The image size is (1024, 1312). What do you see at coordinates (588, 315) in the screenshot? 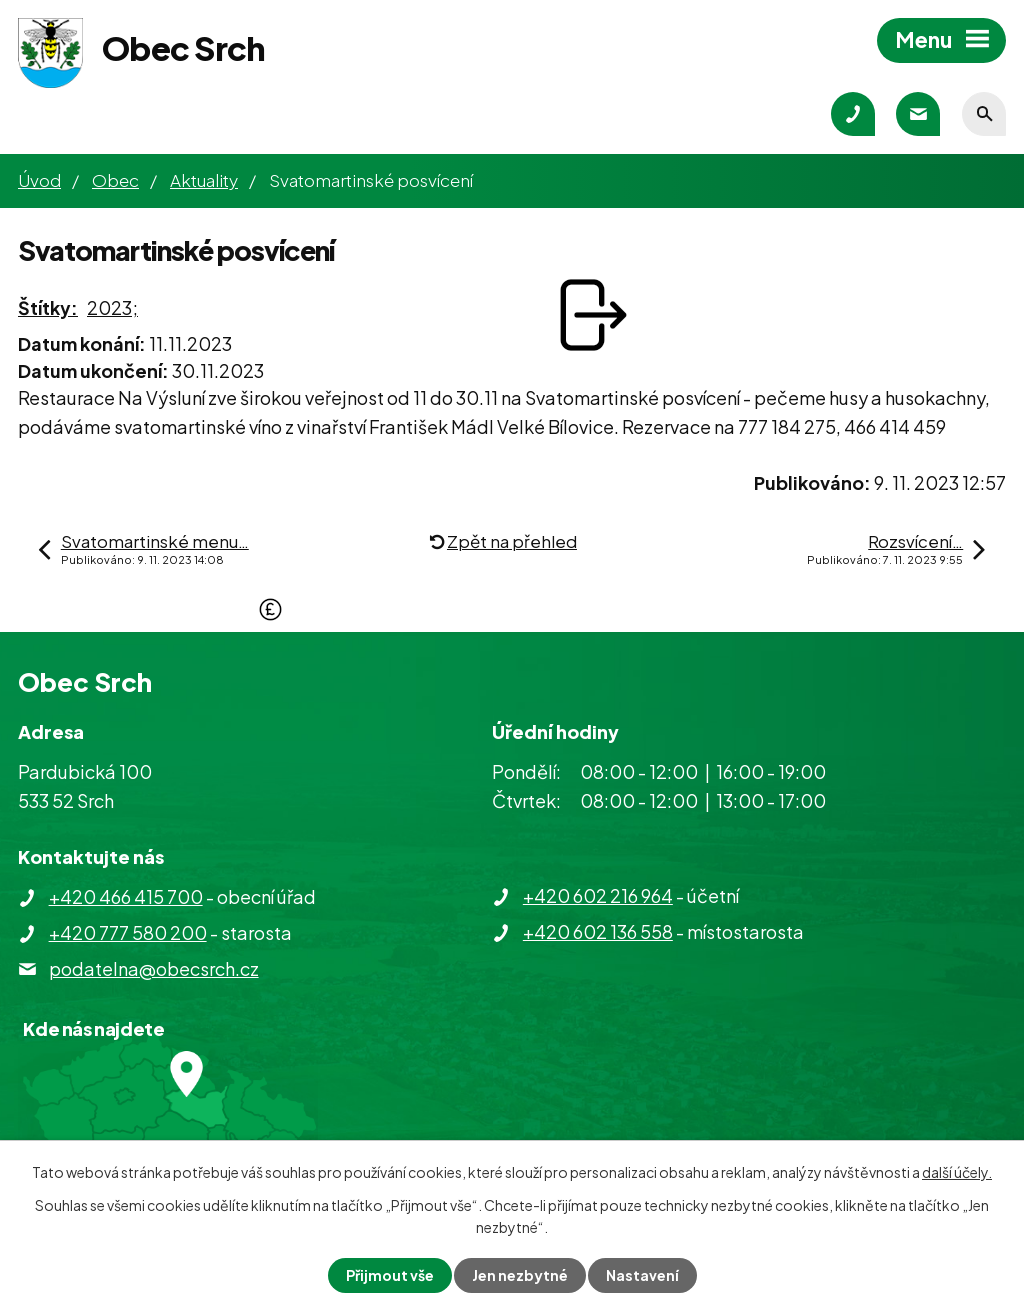
I see `log out of your account` at bounding box center [588, 315].